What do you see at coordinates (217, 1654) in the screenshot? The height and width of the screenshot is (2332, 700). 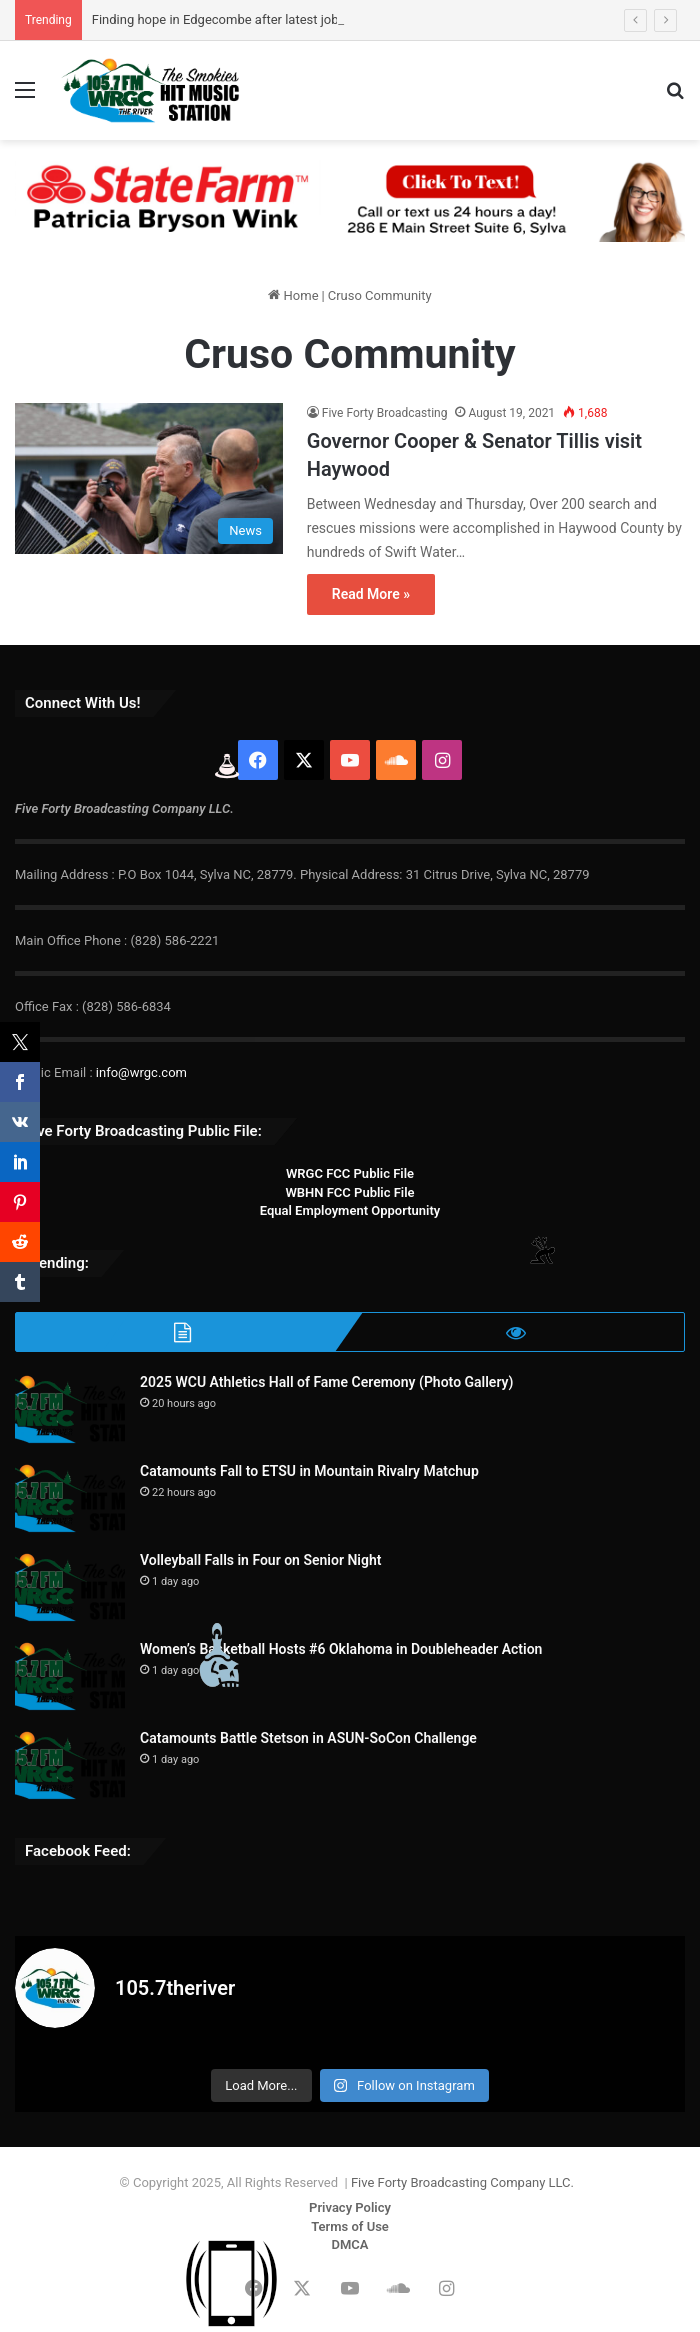 I see `access dark or horror-themed game settings` at bounding box center [217, 1654].